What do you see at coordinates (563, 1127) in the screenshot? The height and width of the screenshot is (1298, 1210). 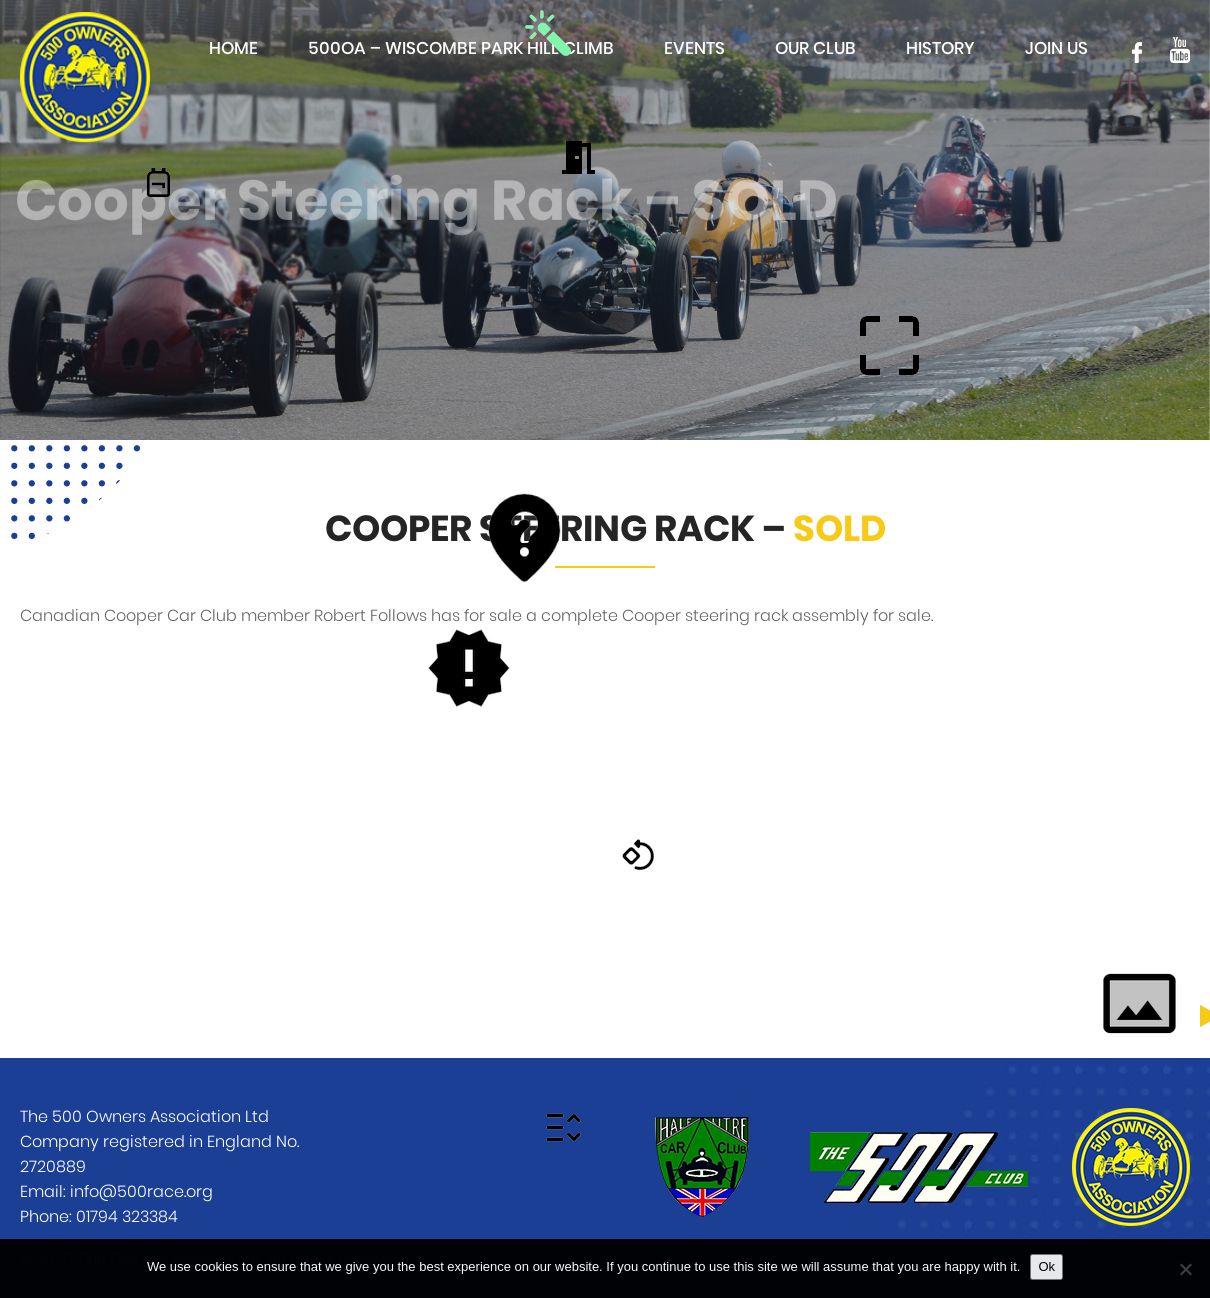 I see `sort list items ascending or descending` at bounding box center [563, 1127].